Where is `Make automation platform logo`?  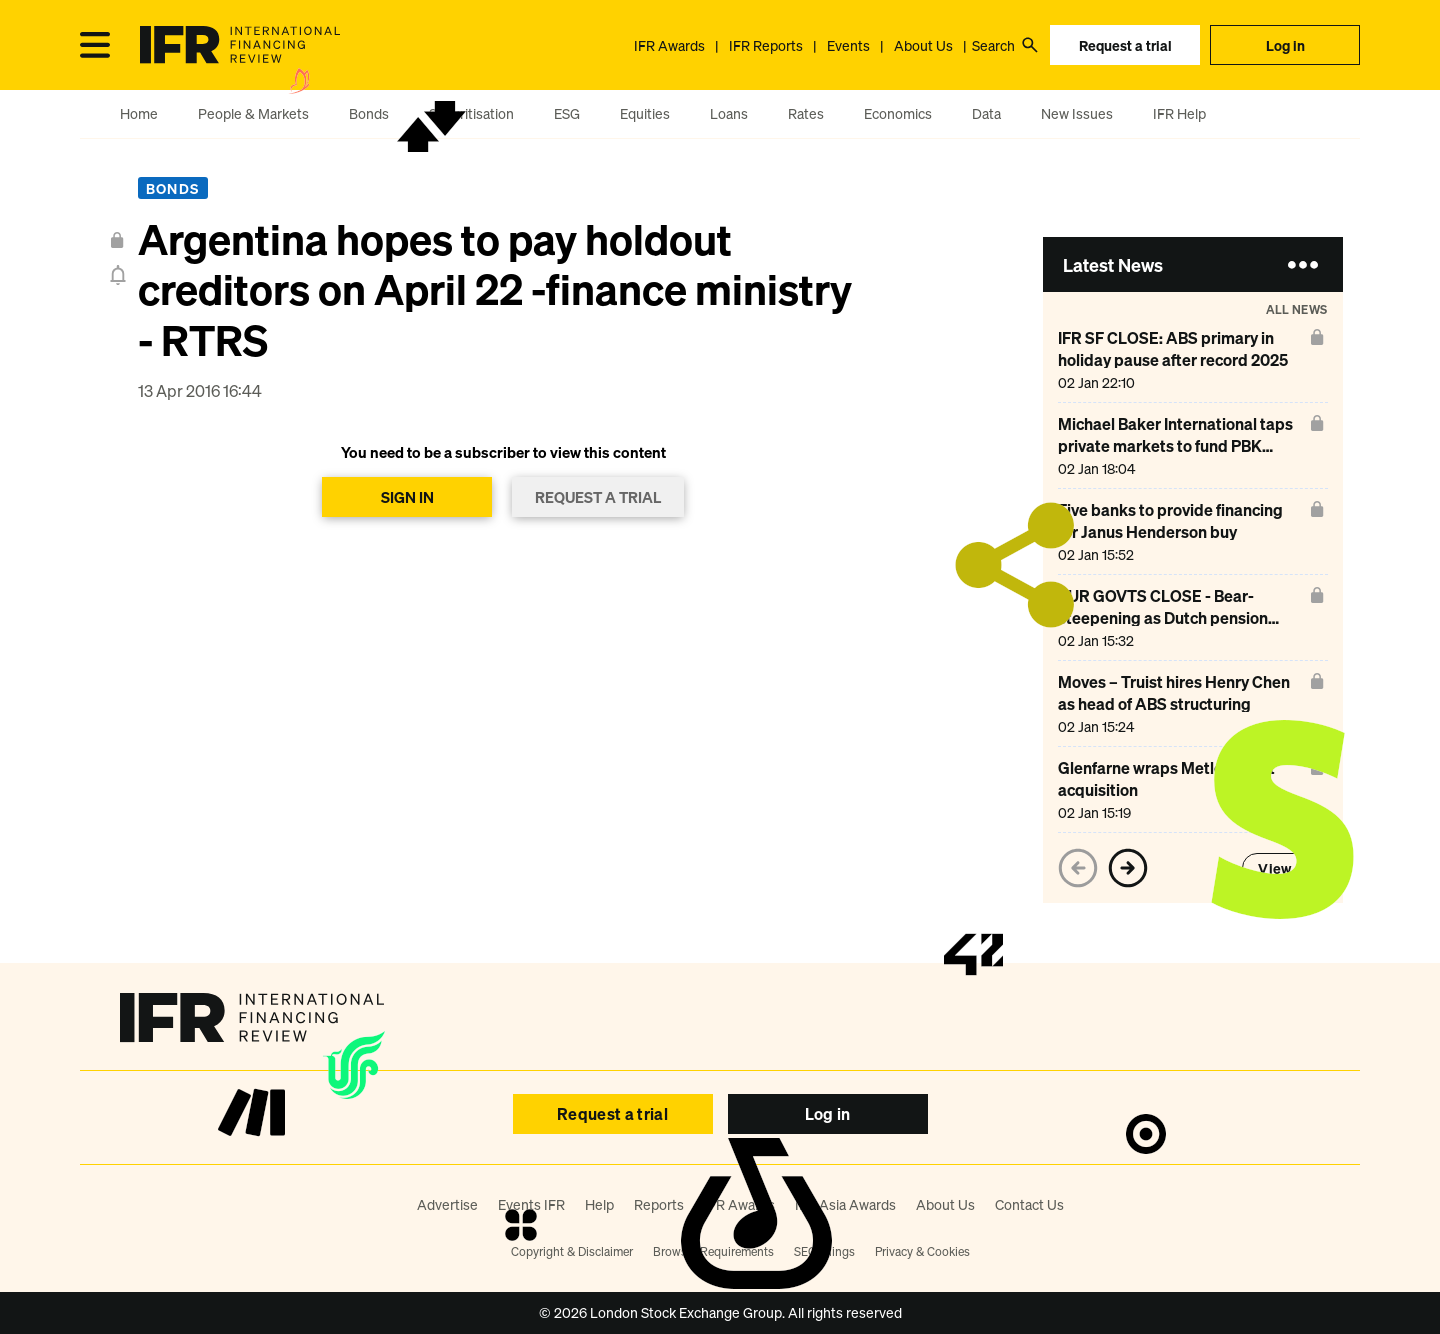 Make automation platform logo is located at coordinates (251, 1112).